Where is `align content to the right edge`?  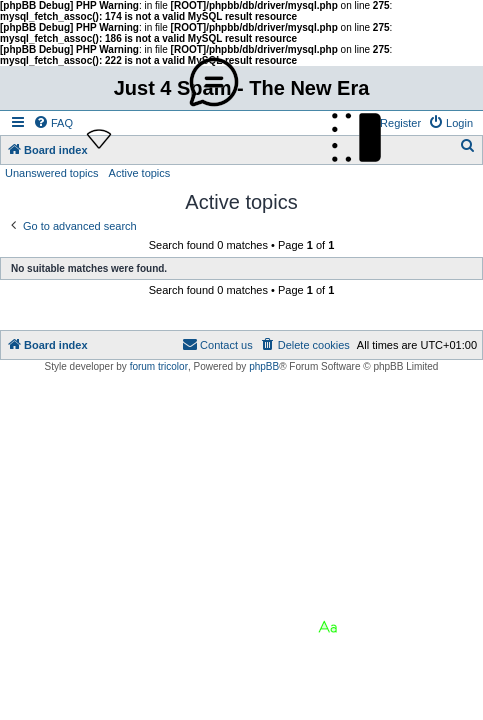 align content to the right edge is located at coordinates (356, 137).